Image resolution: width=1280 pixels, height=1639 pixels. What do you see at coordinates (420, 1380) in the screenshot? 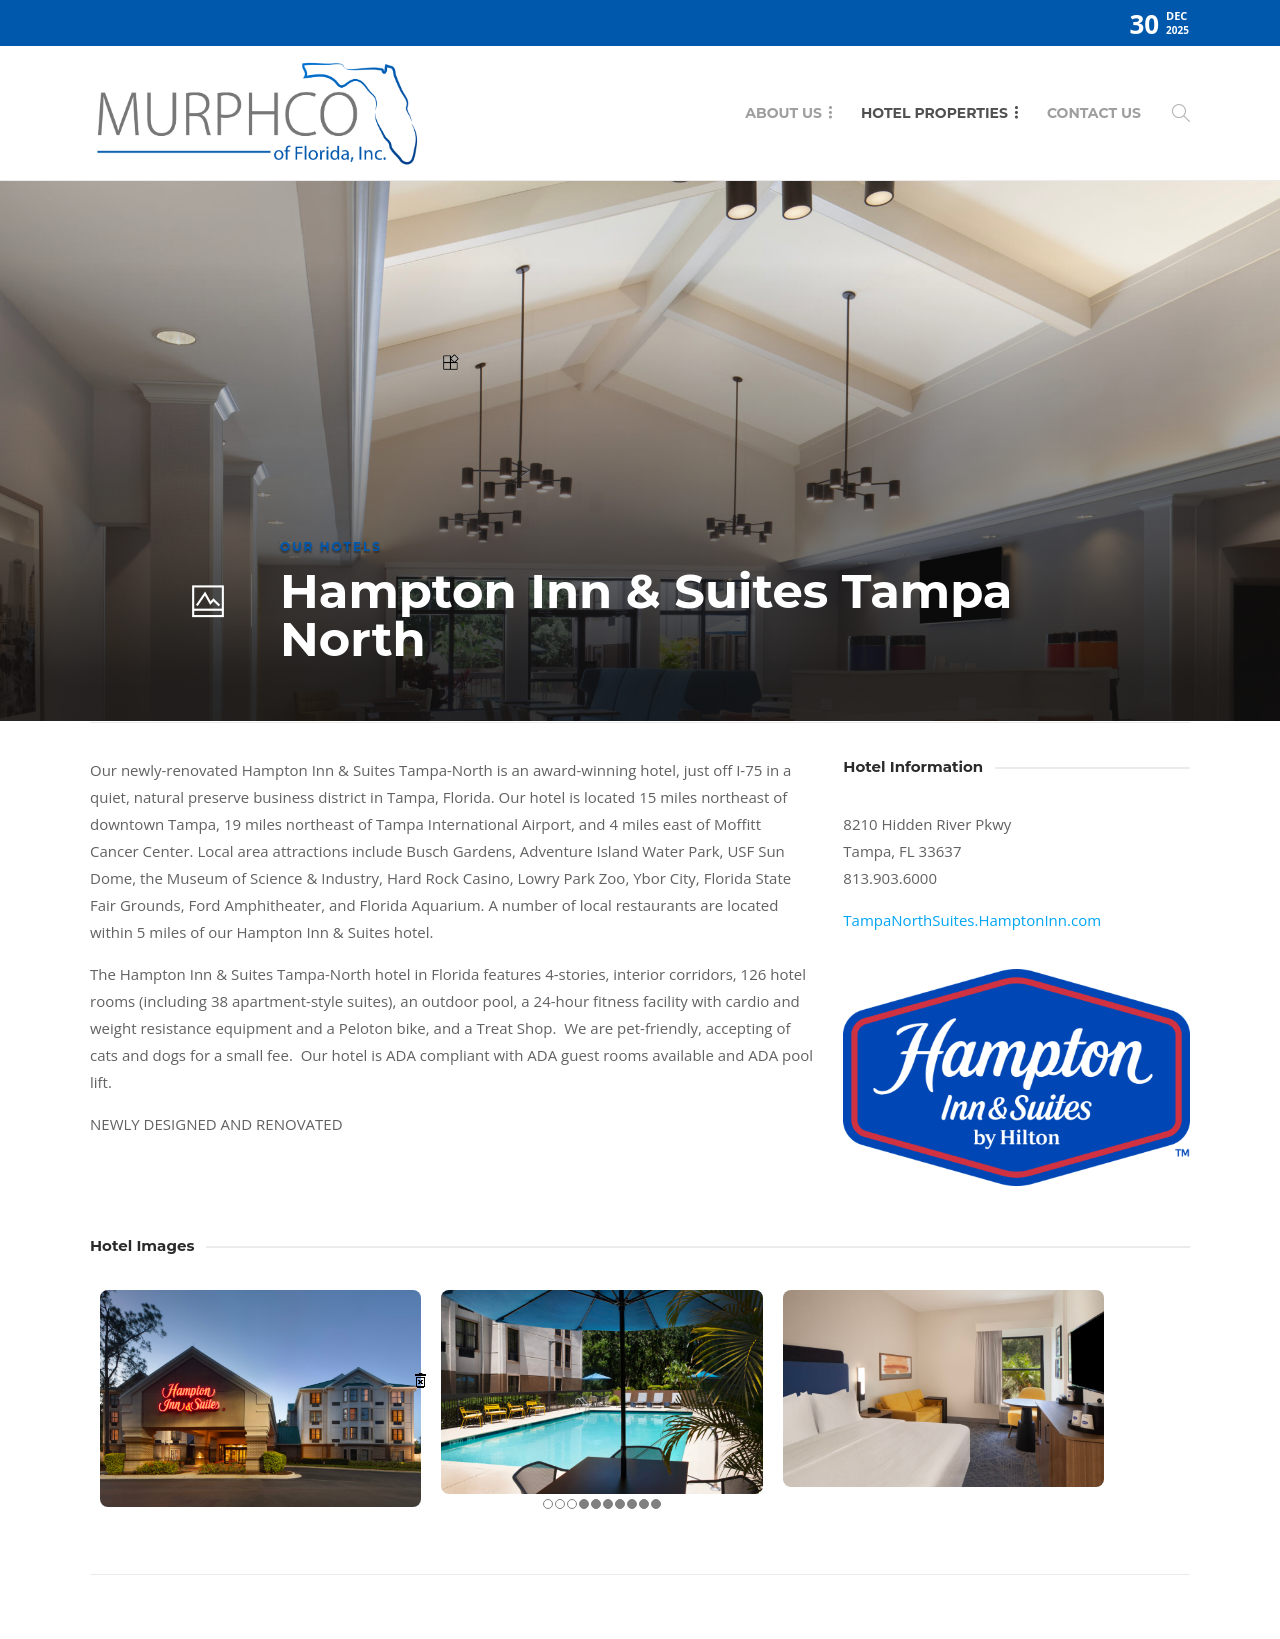
I see `permanently delete an item` at bounding box center [420, 1380].